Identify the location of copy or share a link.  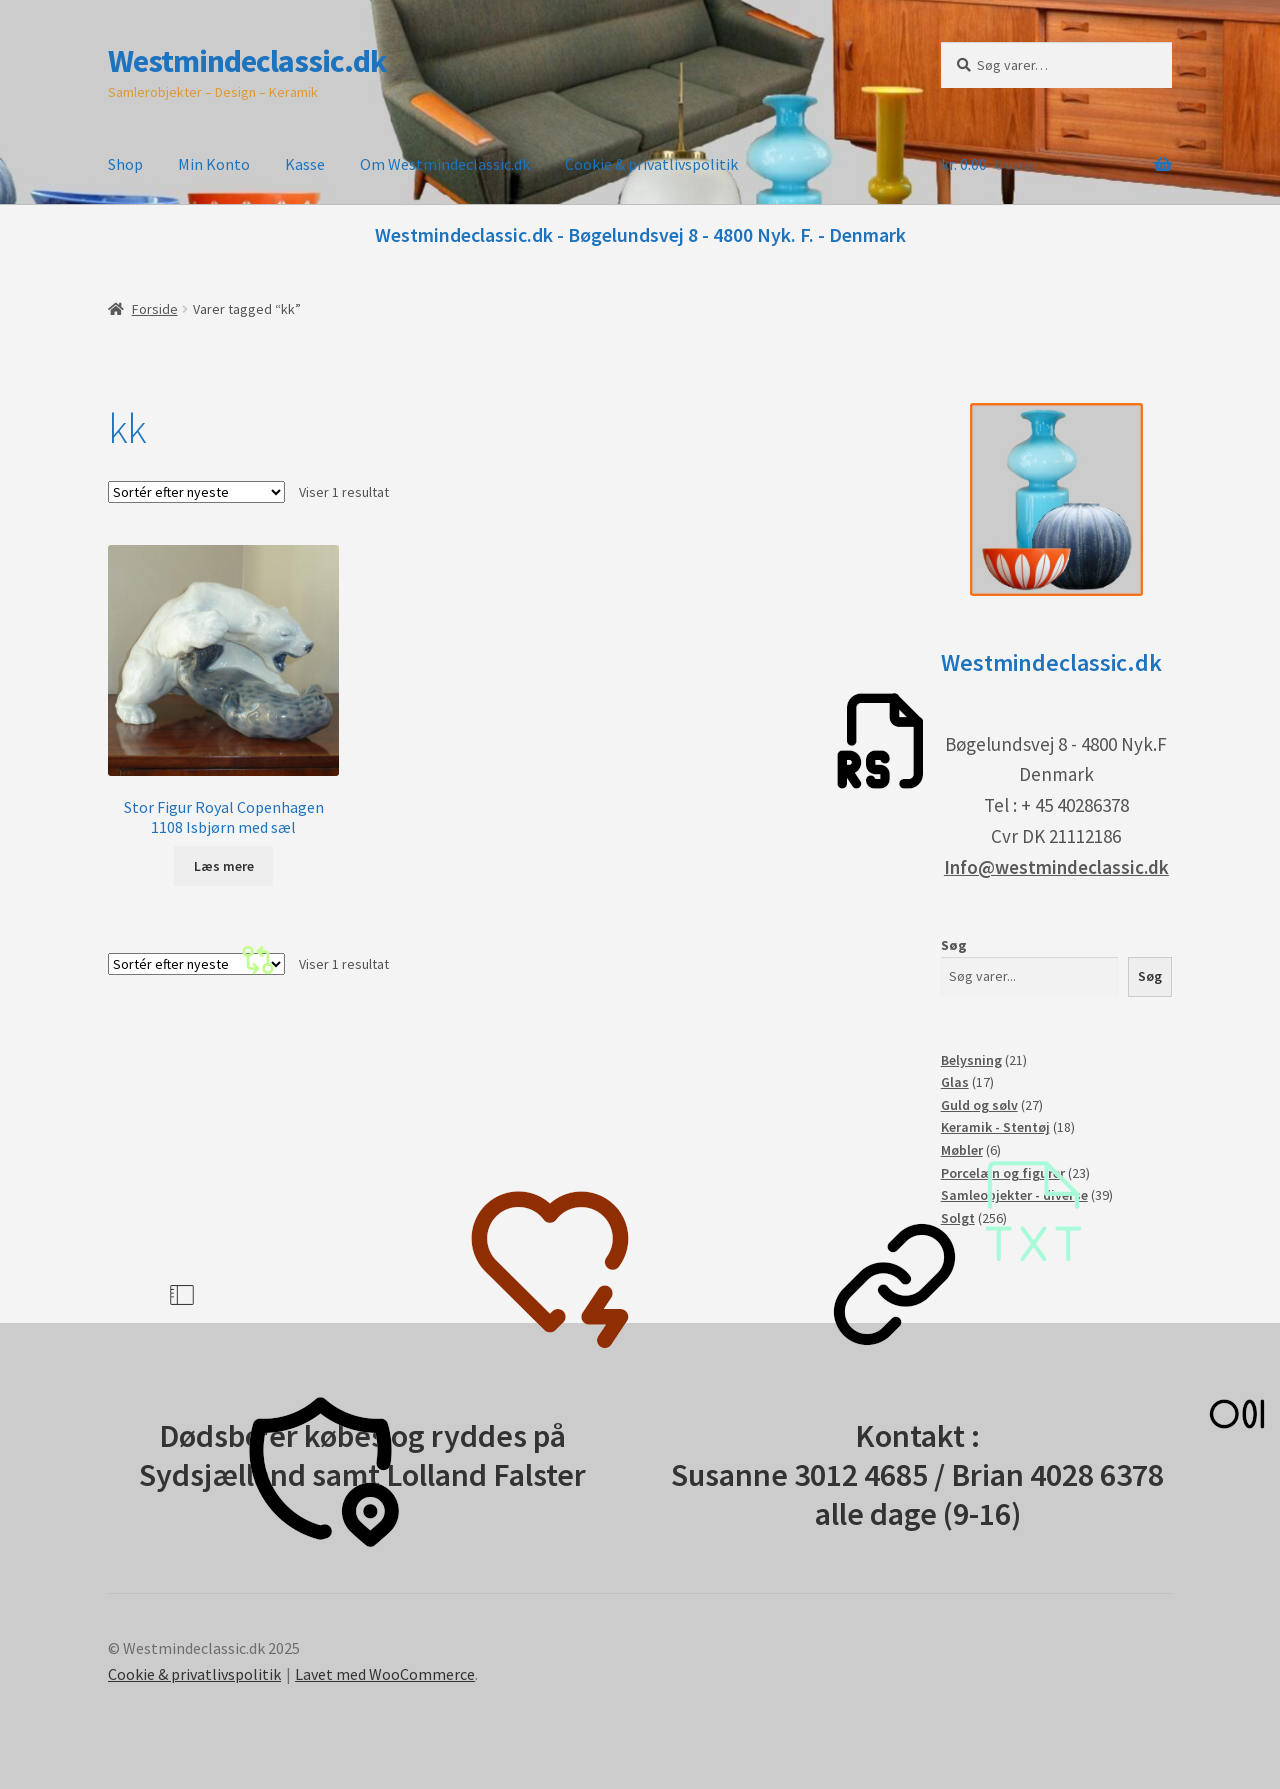
(894, 1284).